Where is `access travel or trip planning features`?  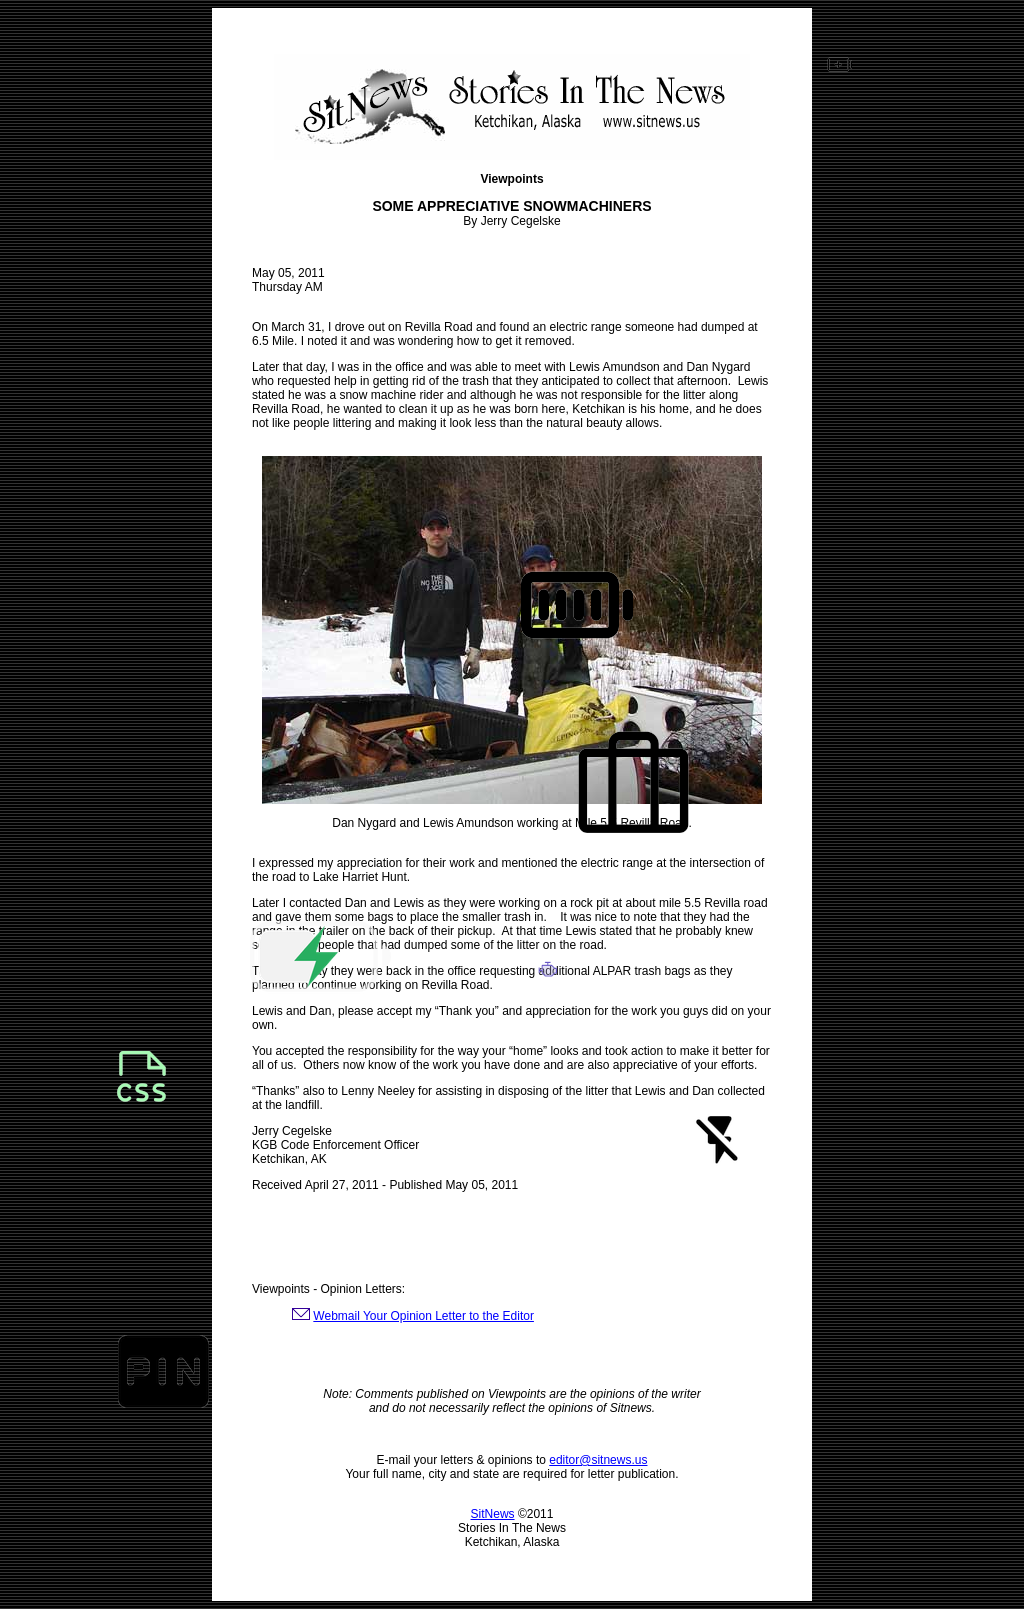 access travel or trip planning features is located at coordinates (633, 786).